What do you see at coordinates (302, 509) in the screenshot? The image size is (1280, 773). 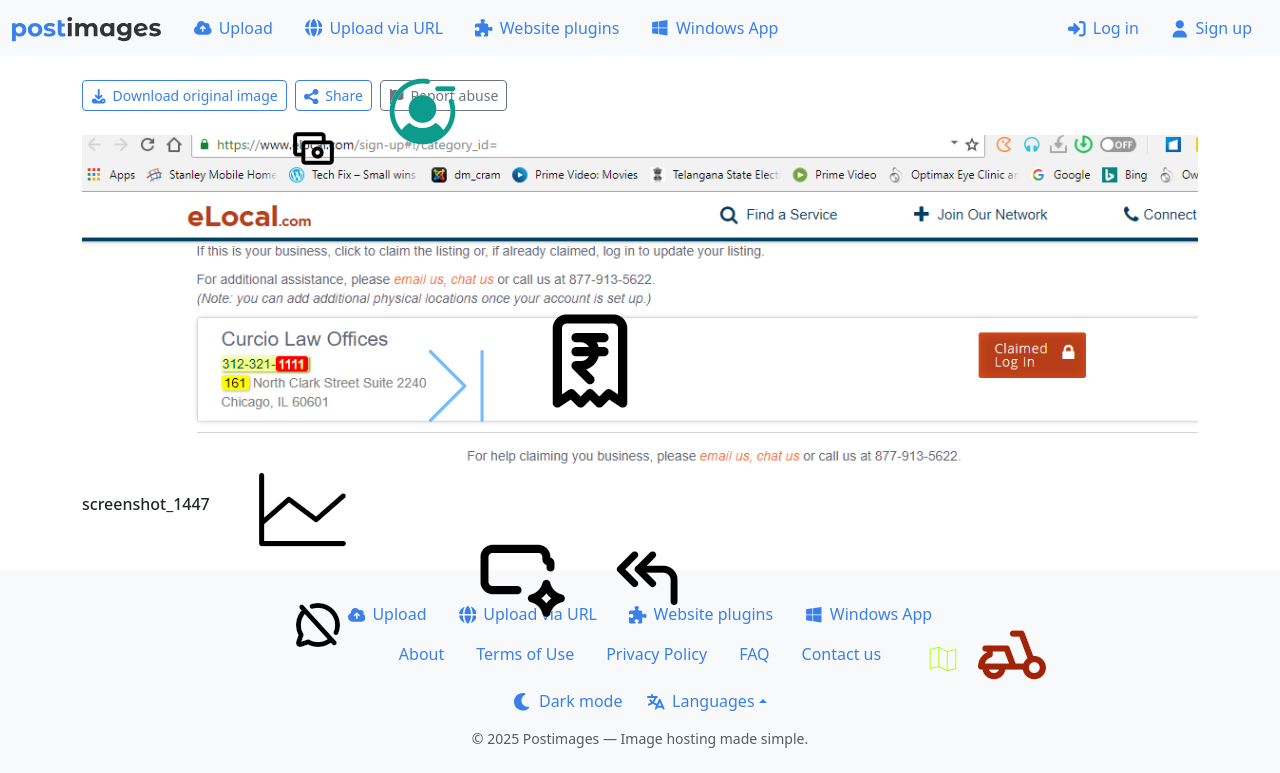 I see `view analytics or statistics` at bounding box center [302, 509].